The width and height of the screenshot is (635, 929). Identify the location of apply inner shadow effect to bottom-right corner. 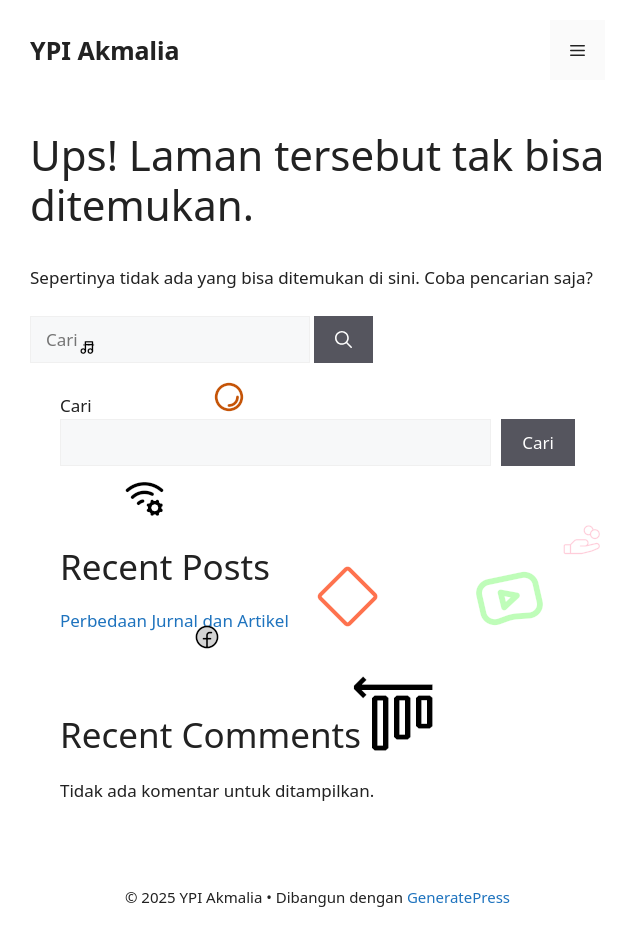
(229, 397).